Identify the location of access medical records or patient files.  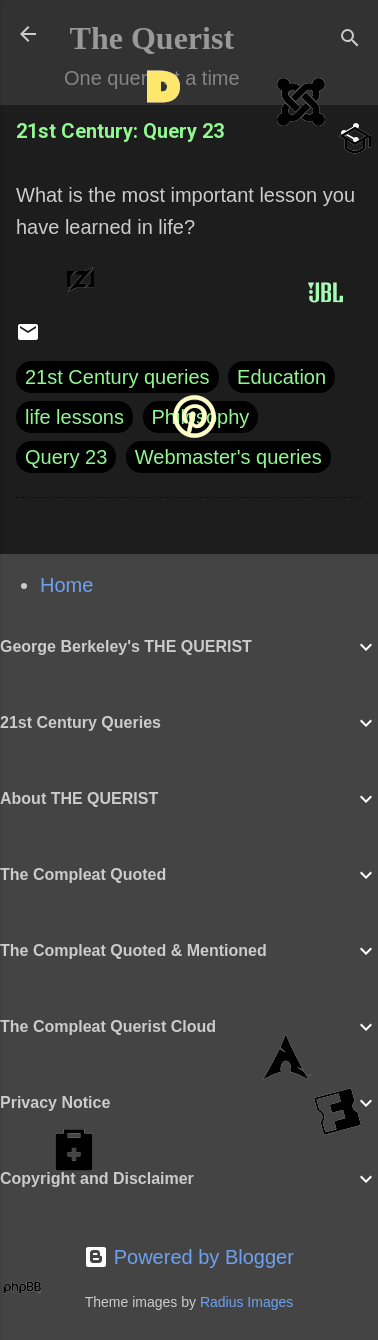
(74, 1150).